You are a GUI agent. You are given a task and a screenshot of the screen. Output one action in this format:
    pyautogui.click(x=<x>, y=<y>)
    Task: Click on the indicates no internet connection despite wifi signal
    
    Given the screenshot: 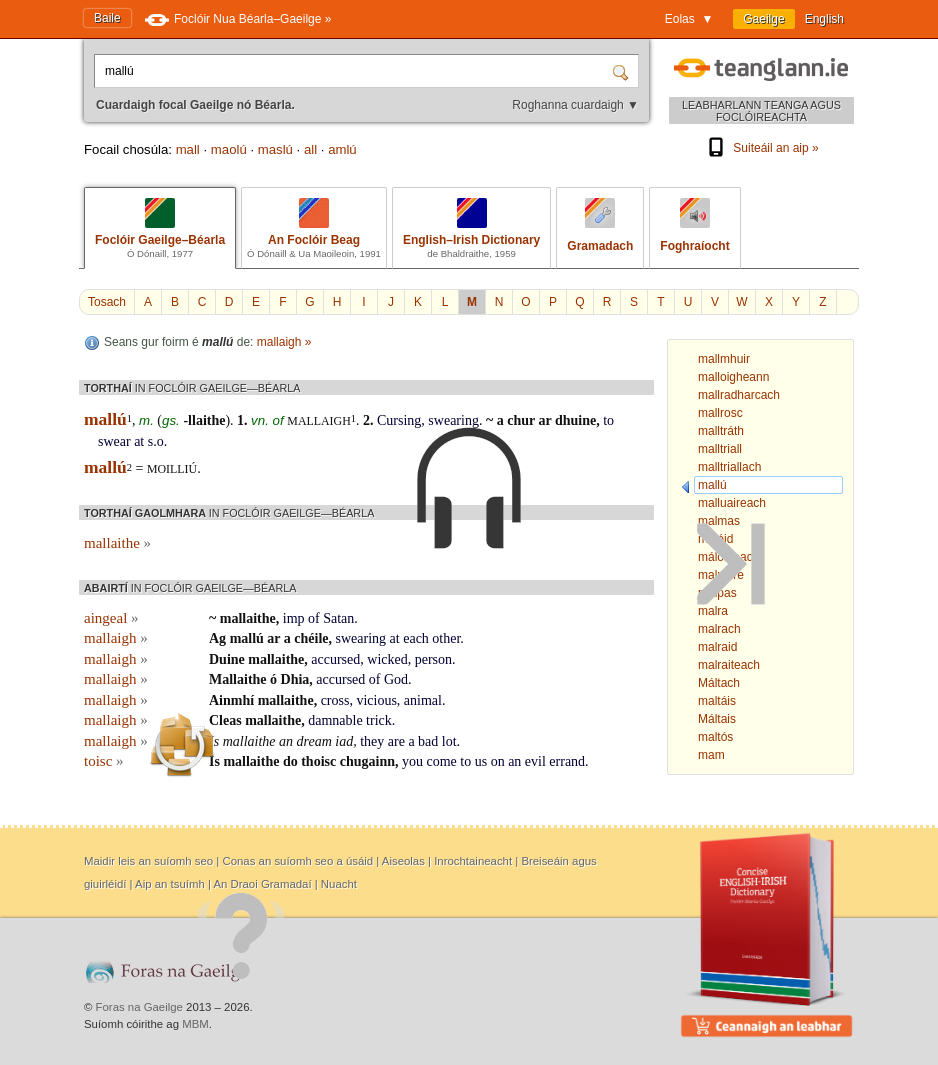 What is the action you would take?
    pyautogui.click(x=241, y=919)
    